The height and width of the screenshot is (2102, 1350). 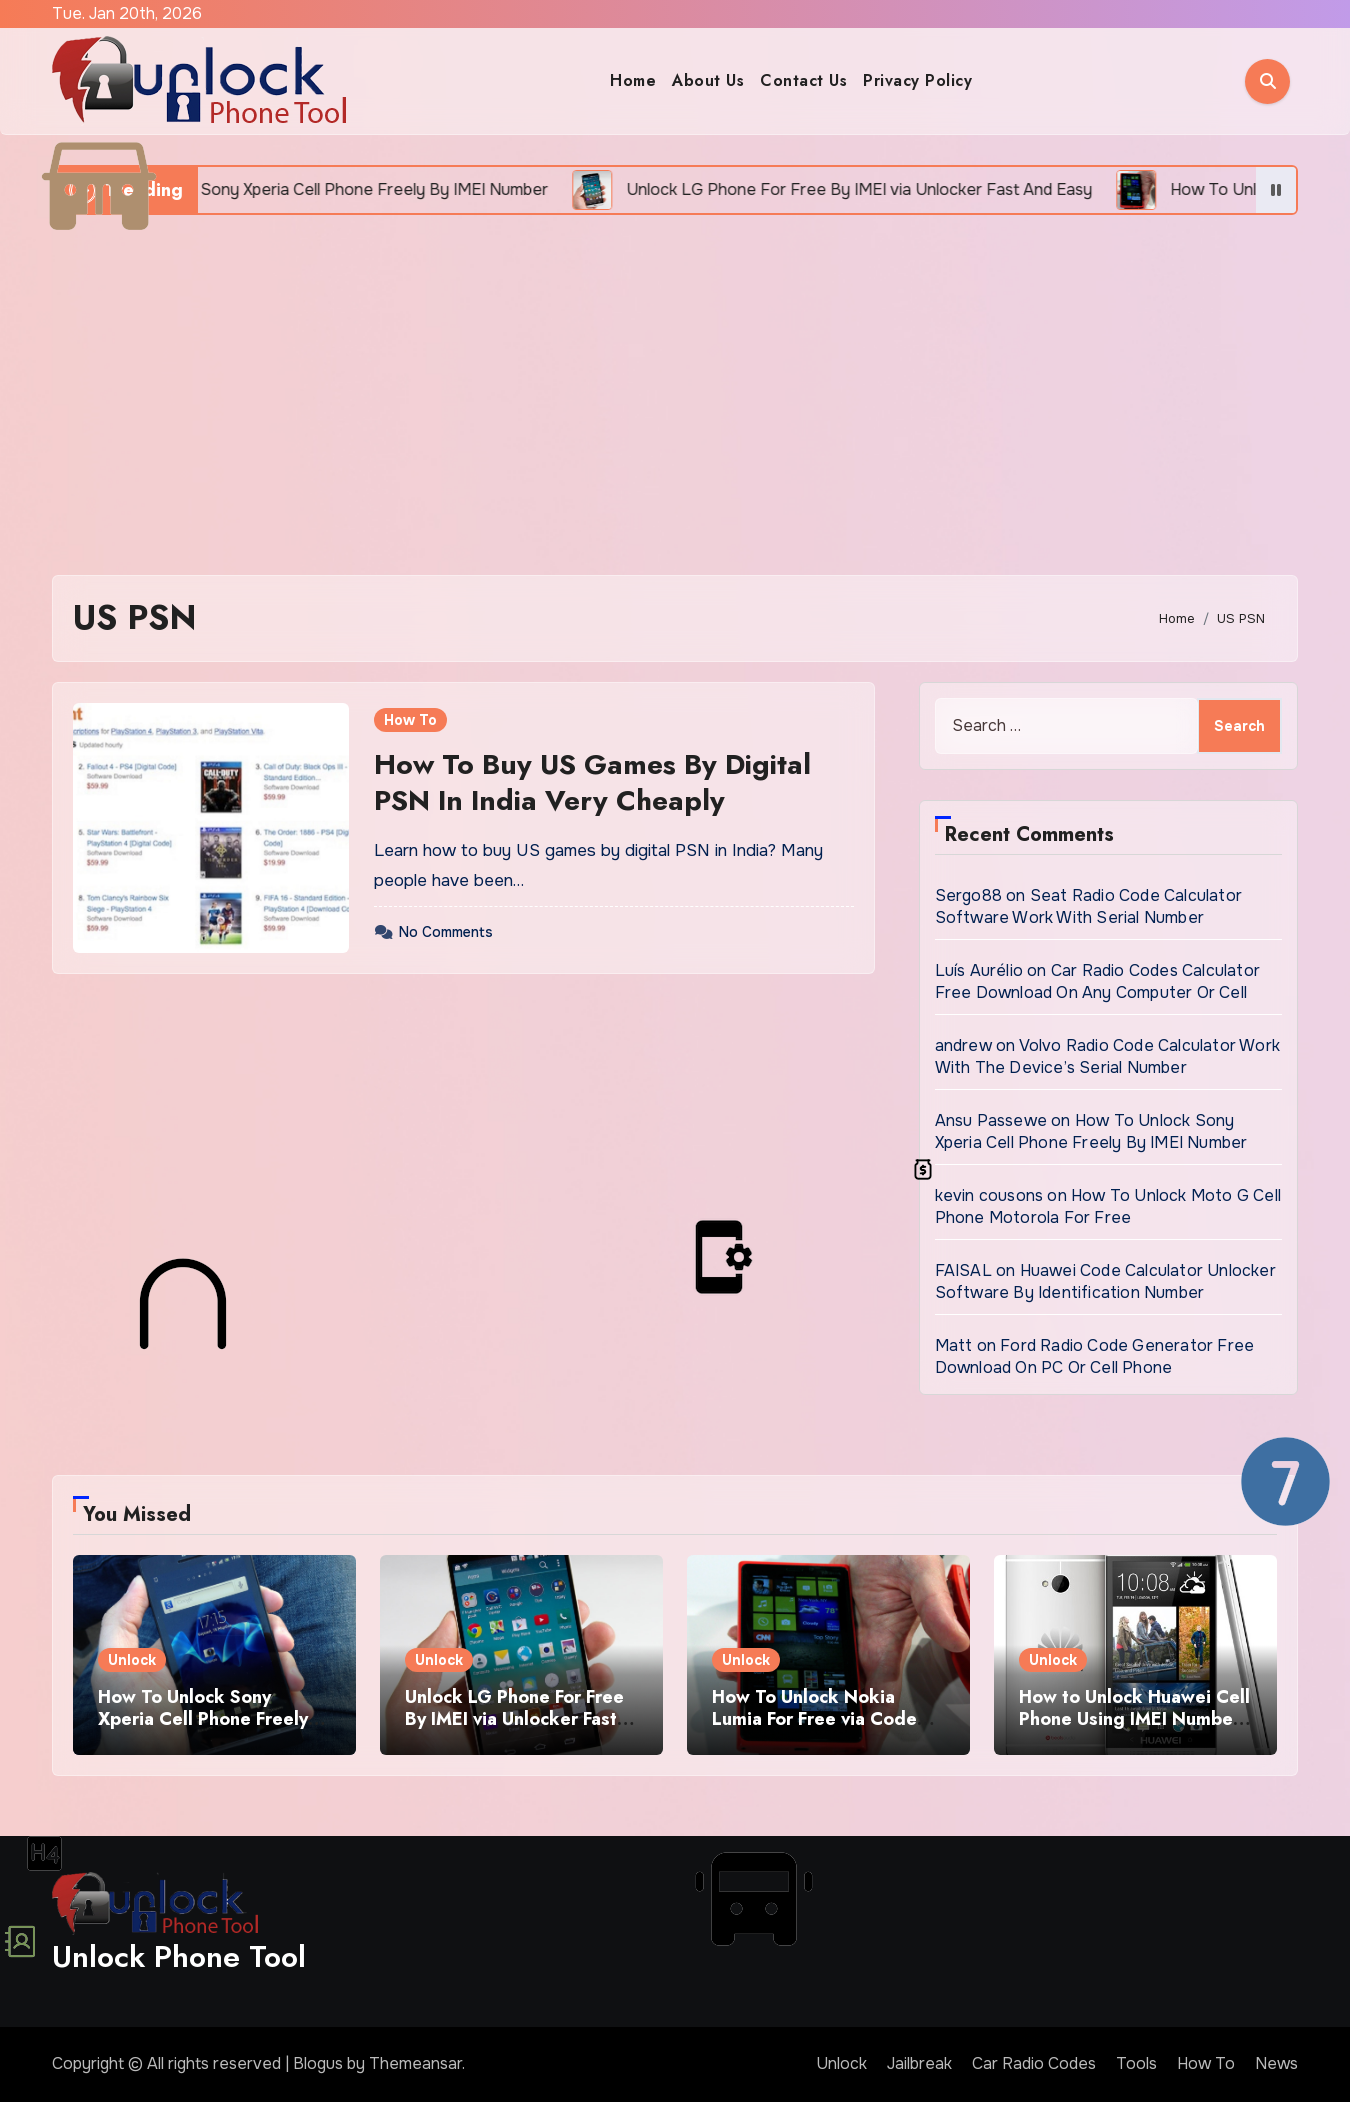 What do you see at coordinates (99, 188) in the screenshot?
I see `select off-road or adventure vehicle type` at bounding box center [99, 188].